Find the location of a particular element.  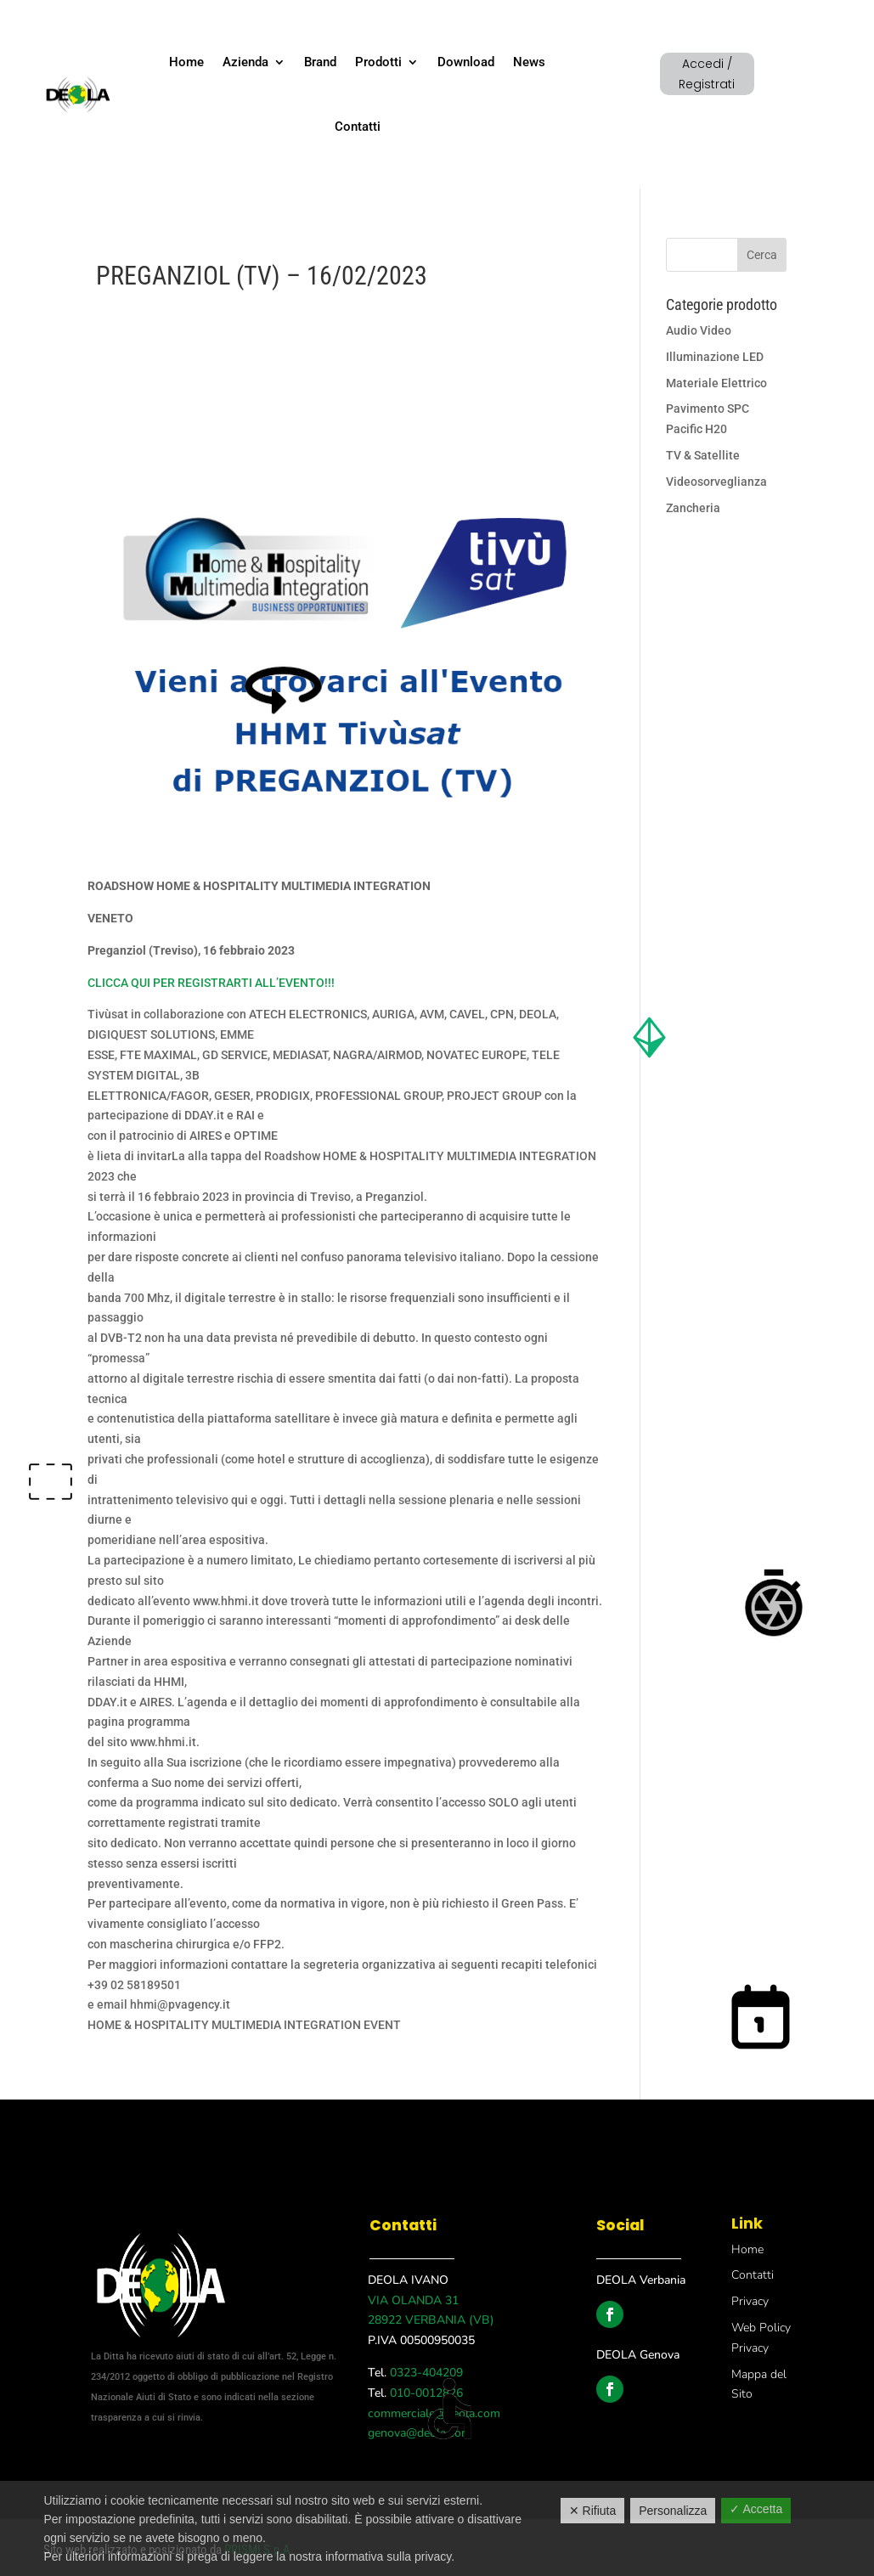

adjust camera shutter speed settings is located at coordinates (774, 1604).